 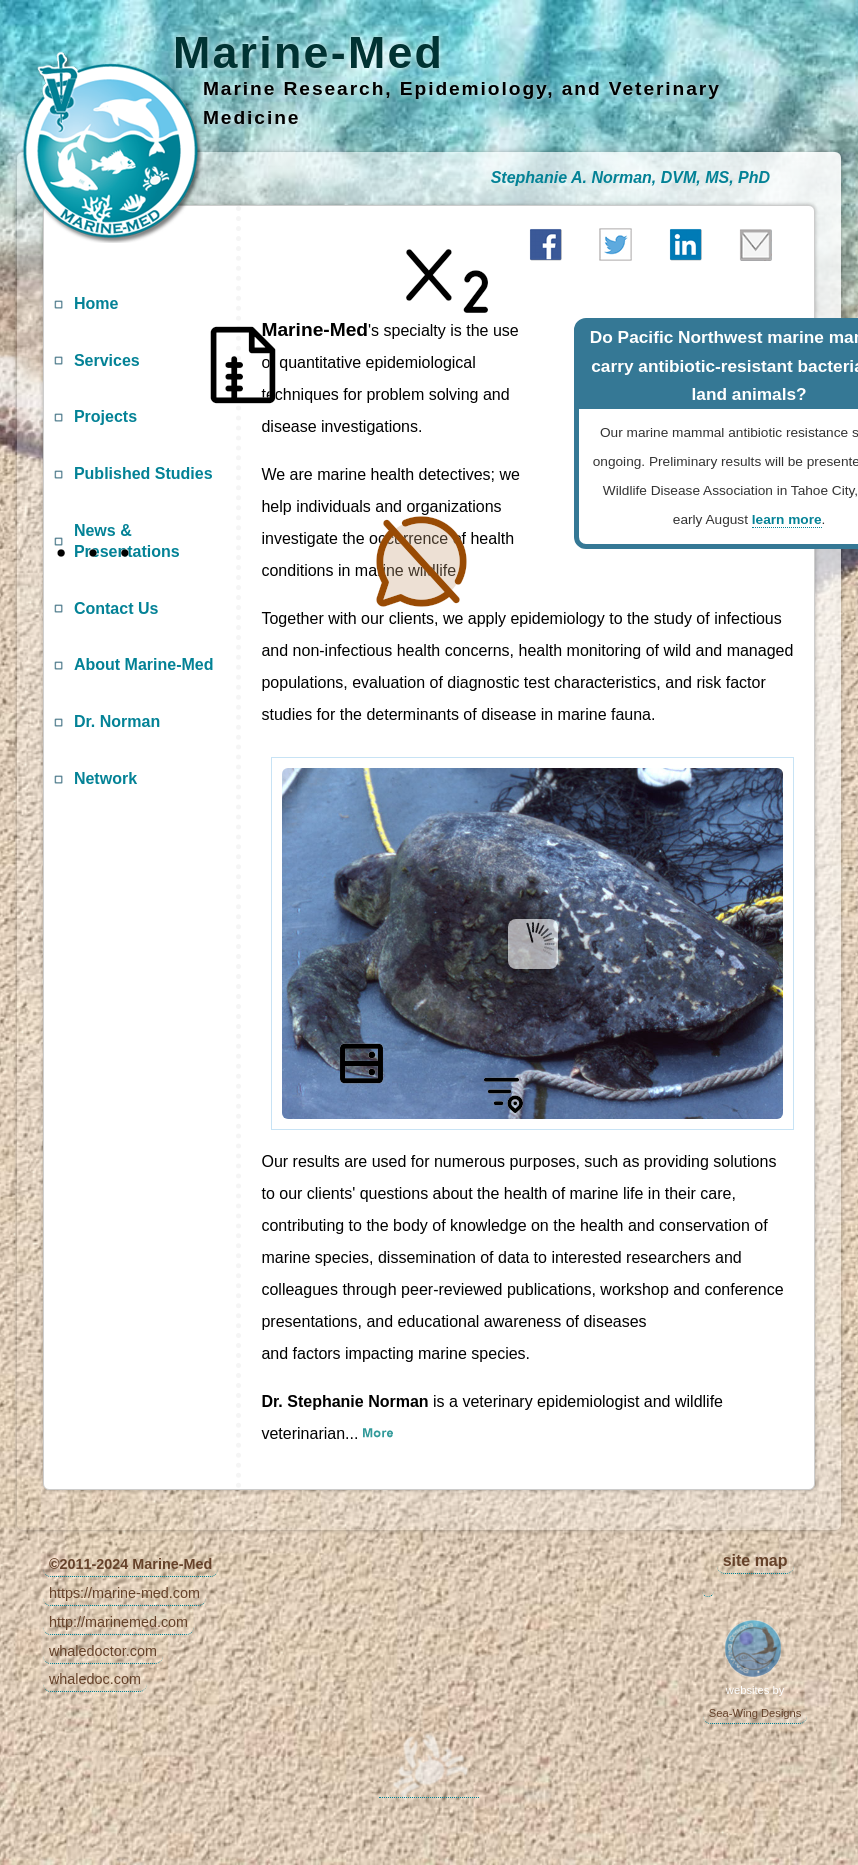 I want to click on access more options or actions, so click(x=93, y=553).